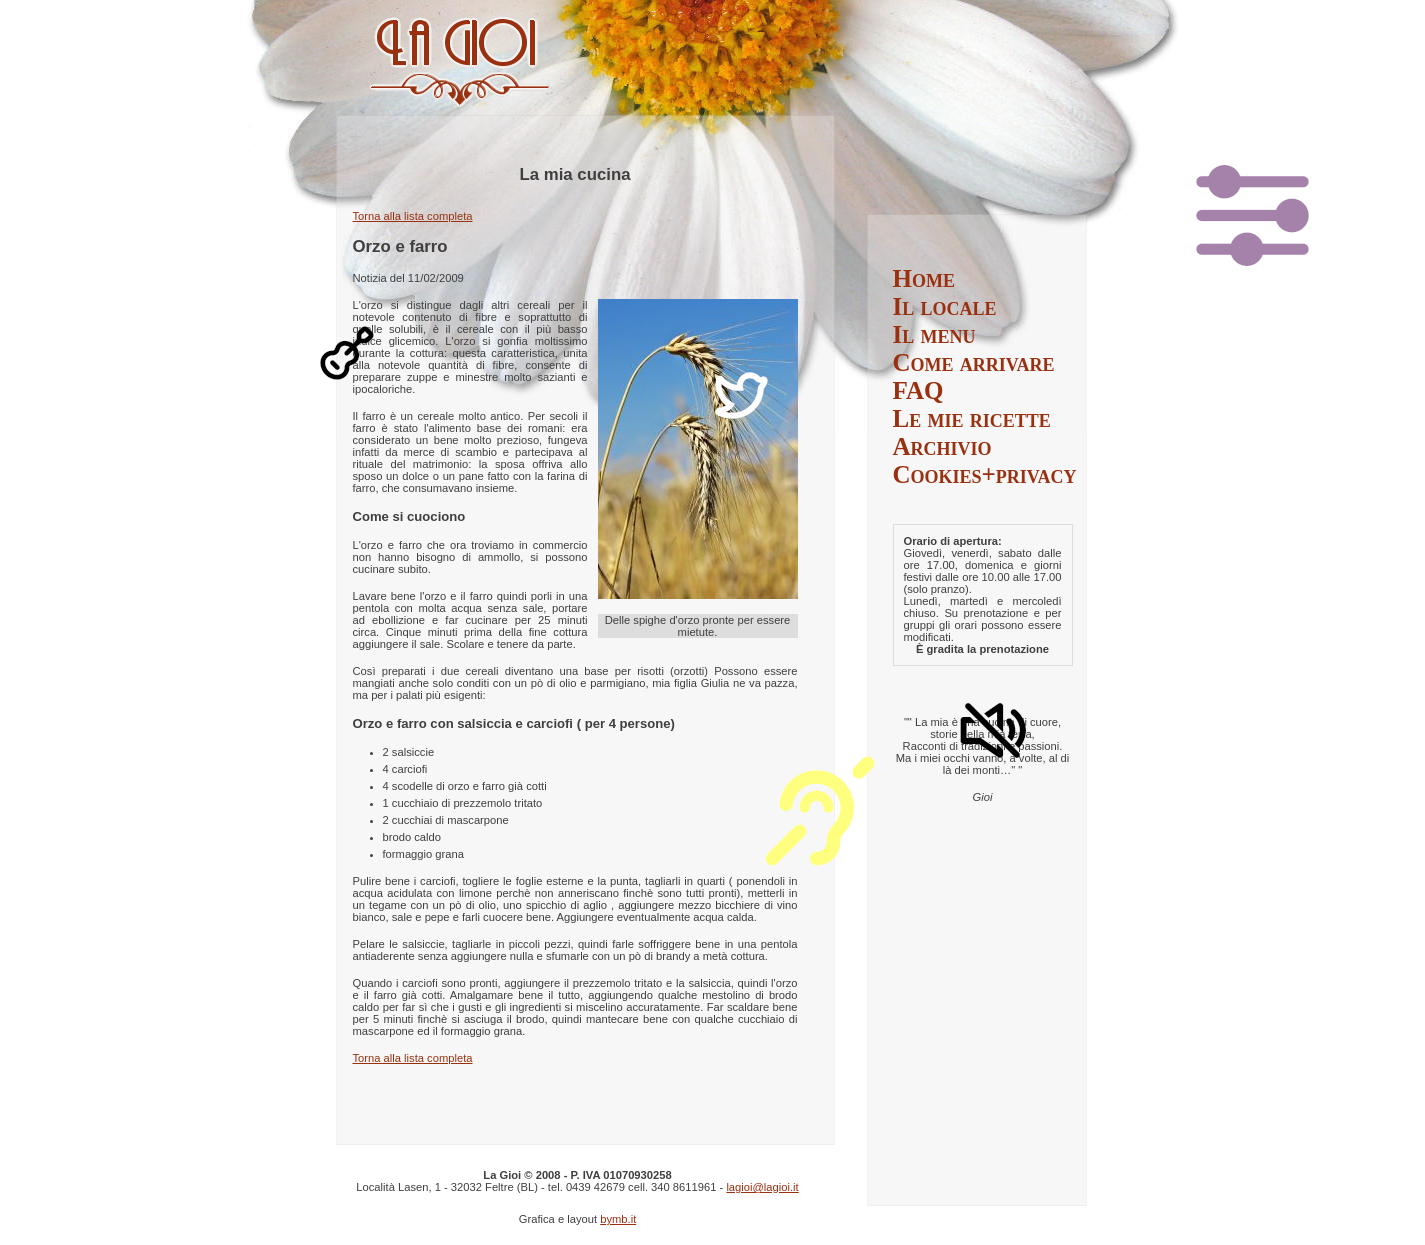 This screenshot has height=1245, width=1425. Describe the element at coordinates (347, 353) in the screenshot. I see `access music or instrument settings` at that location.